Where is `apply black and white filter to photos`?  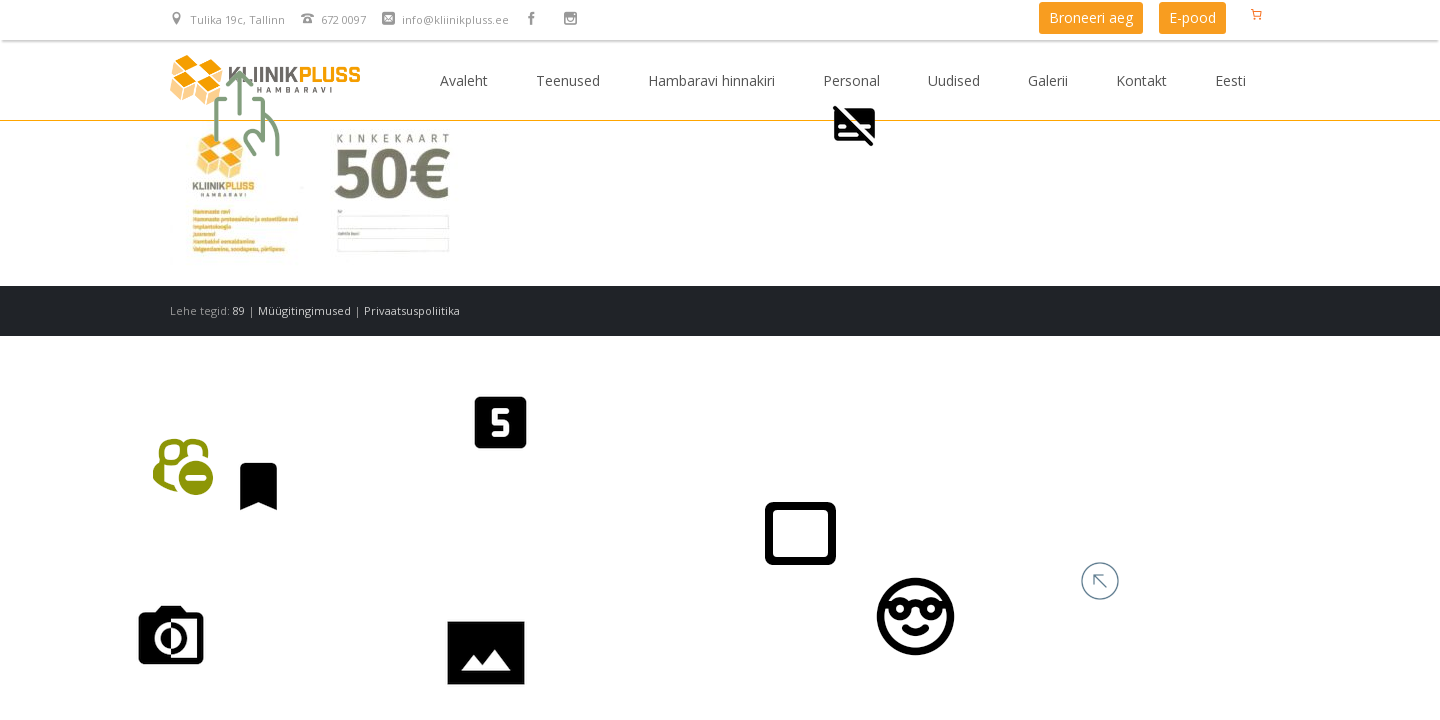
apply black and white filter to photos is located at coordinates (171, 635).